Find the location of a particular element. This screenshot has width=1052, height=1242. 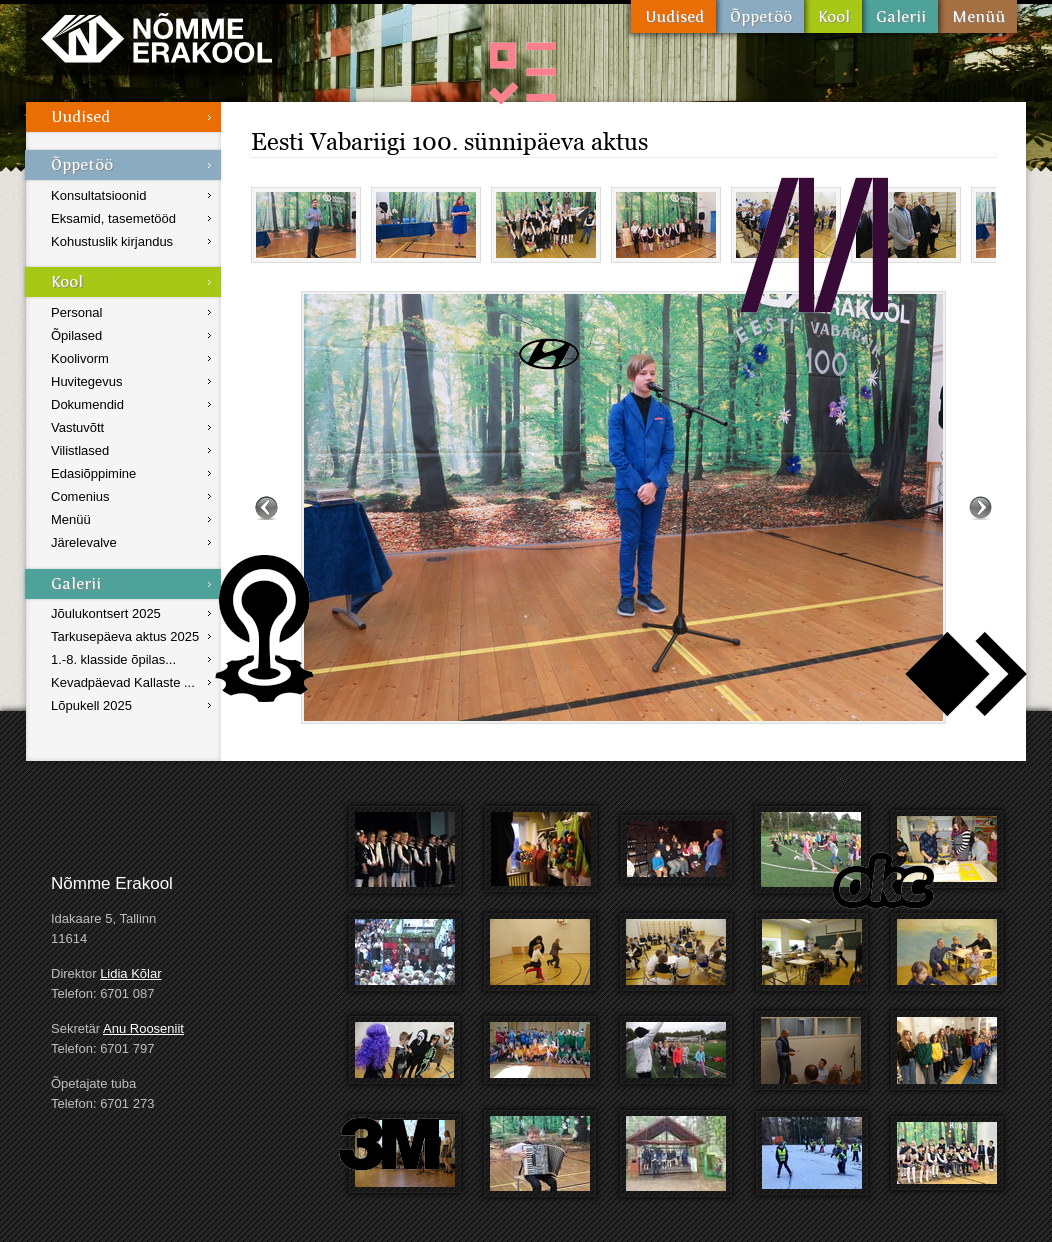

visit MDN Web Docs for developer documentation is located at coordinates (814, 245).